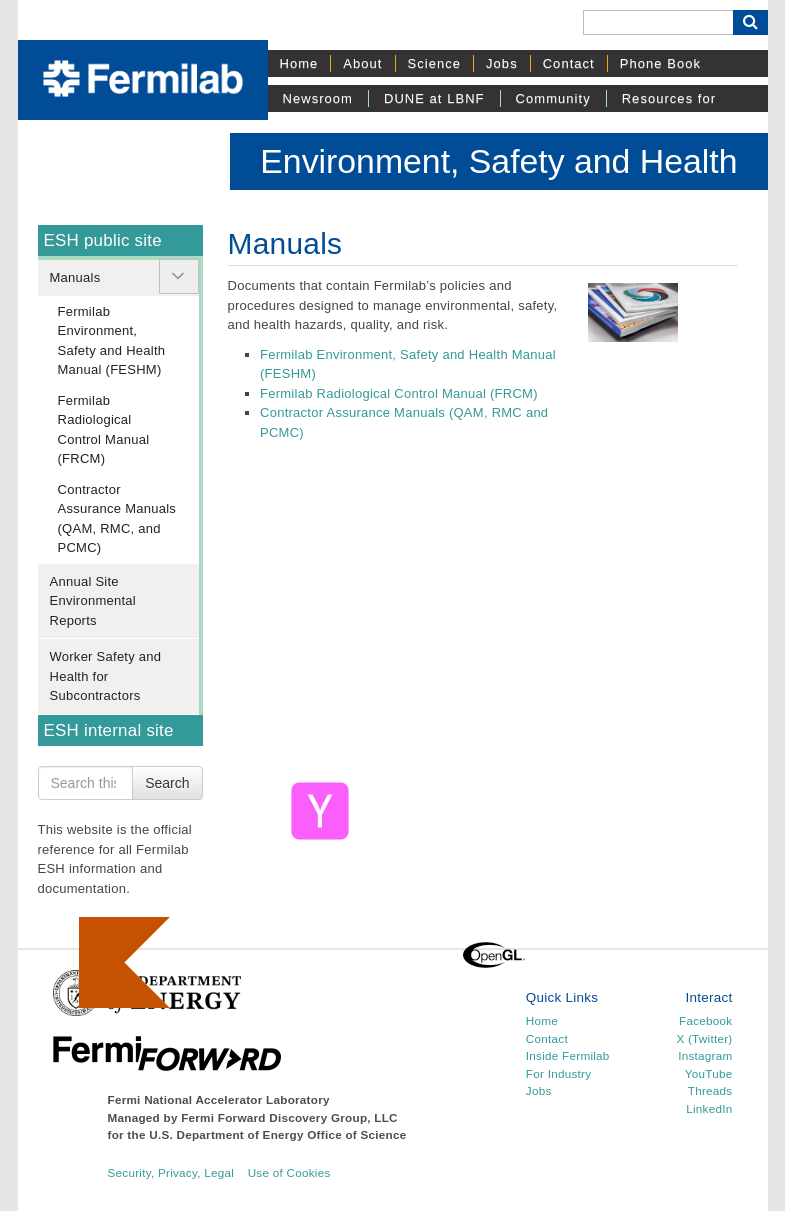 This screenshot has width=785, height=1211. What do you see at coordinates (320, 811) in the screenshot?
I see `open hacker news` at bounding box center [320, 811].